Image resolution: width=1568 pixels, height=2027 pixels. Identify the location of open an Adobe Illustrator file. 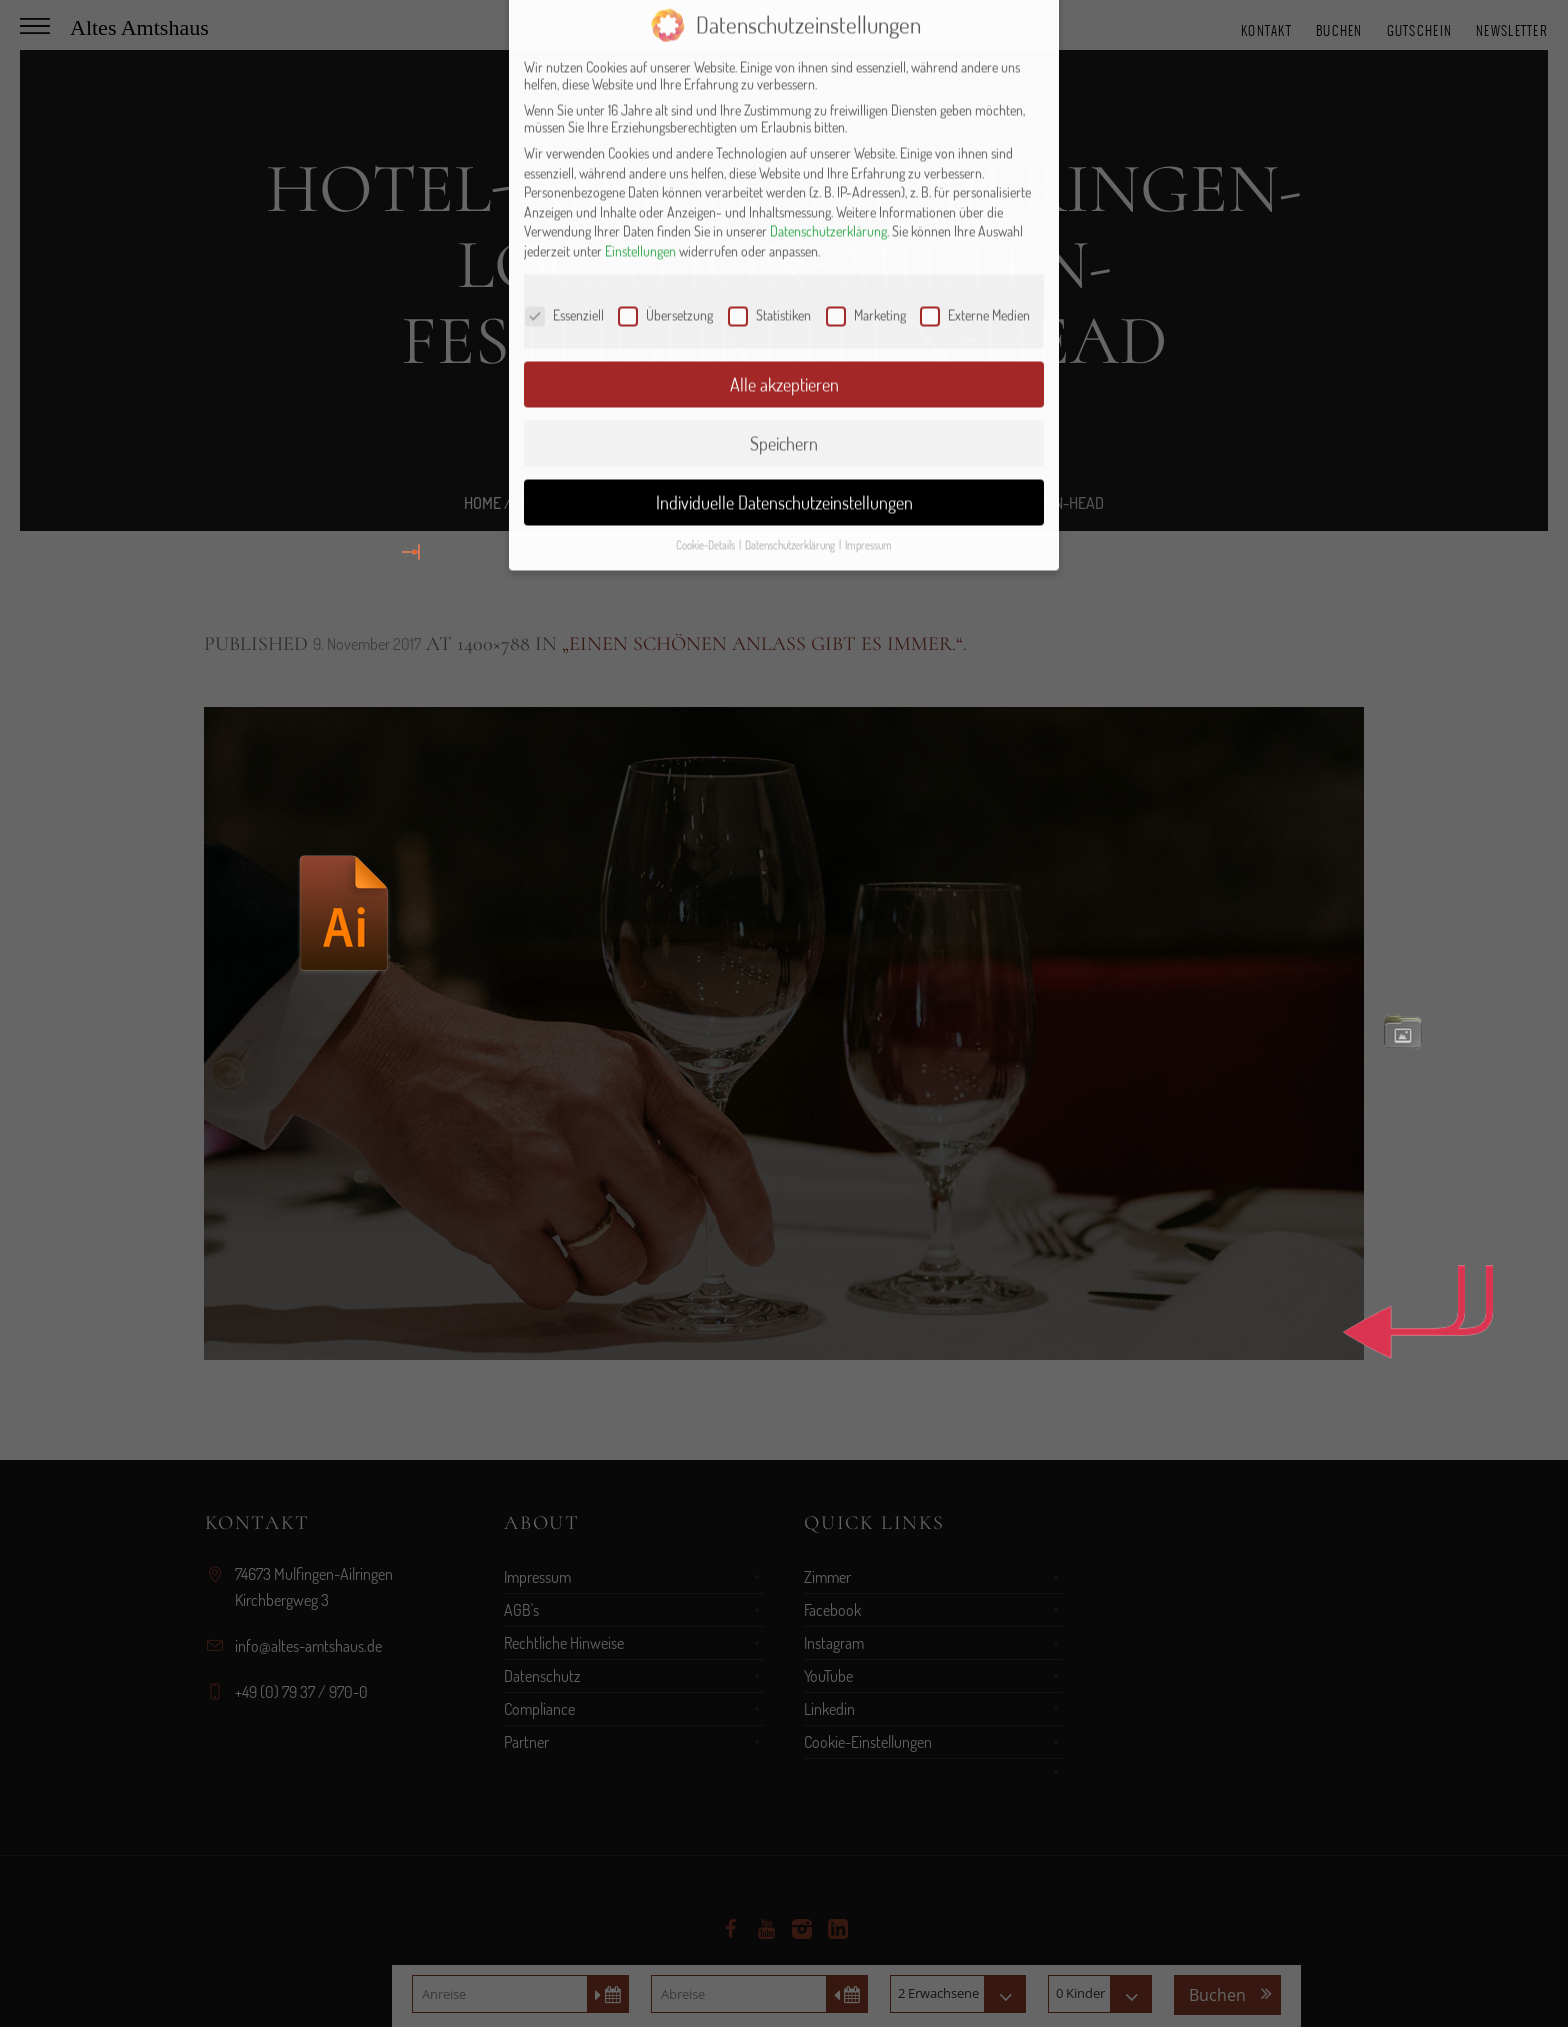
(344, 913).